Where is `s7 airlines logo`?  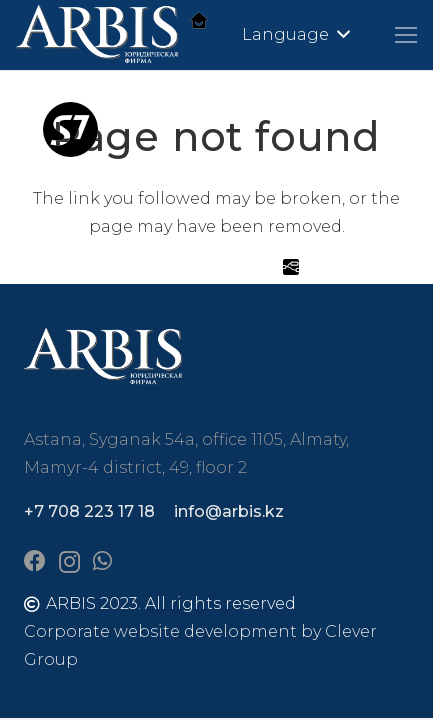
s7 airlines logo is located at coordinates (70, 129).